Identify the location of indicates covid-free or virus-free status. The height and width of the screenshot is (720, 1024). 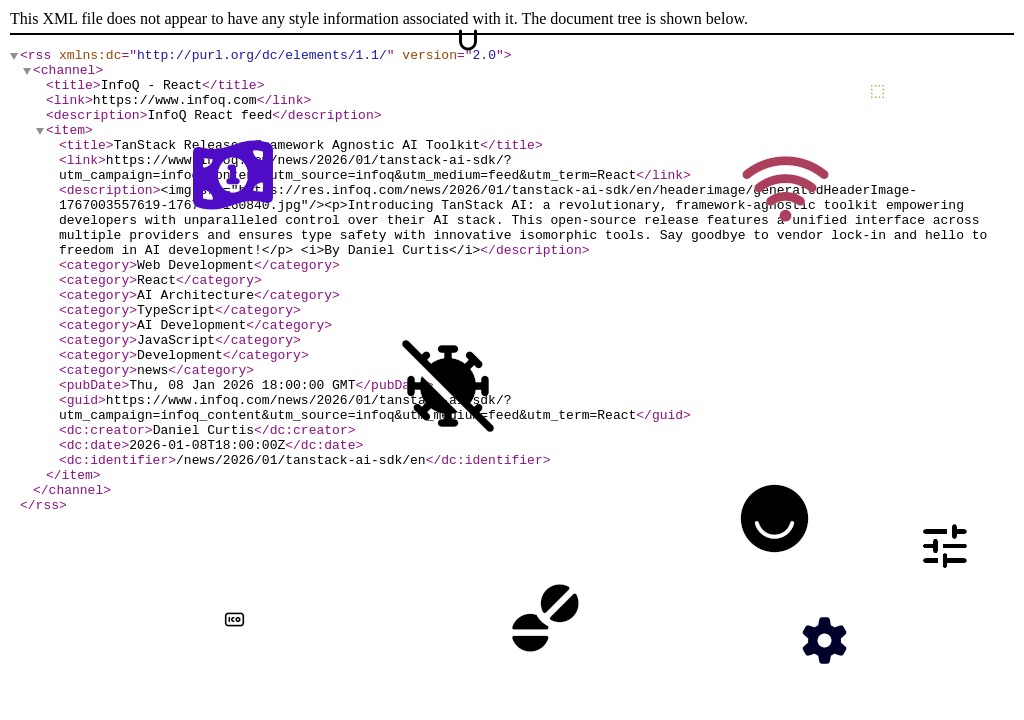
(448, 386).